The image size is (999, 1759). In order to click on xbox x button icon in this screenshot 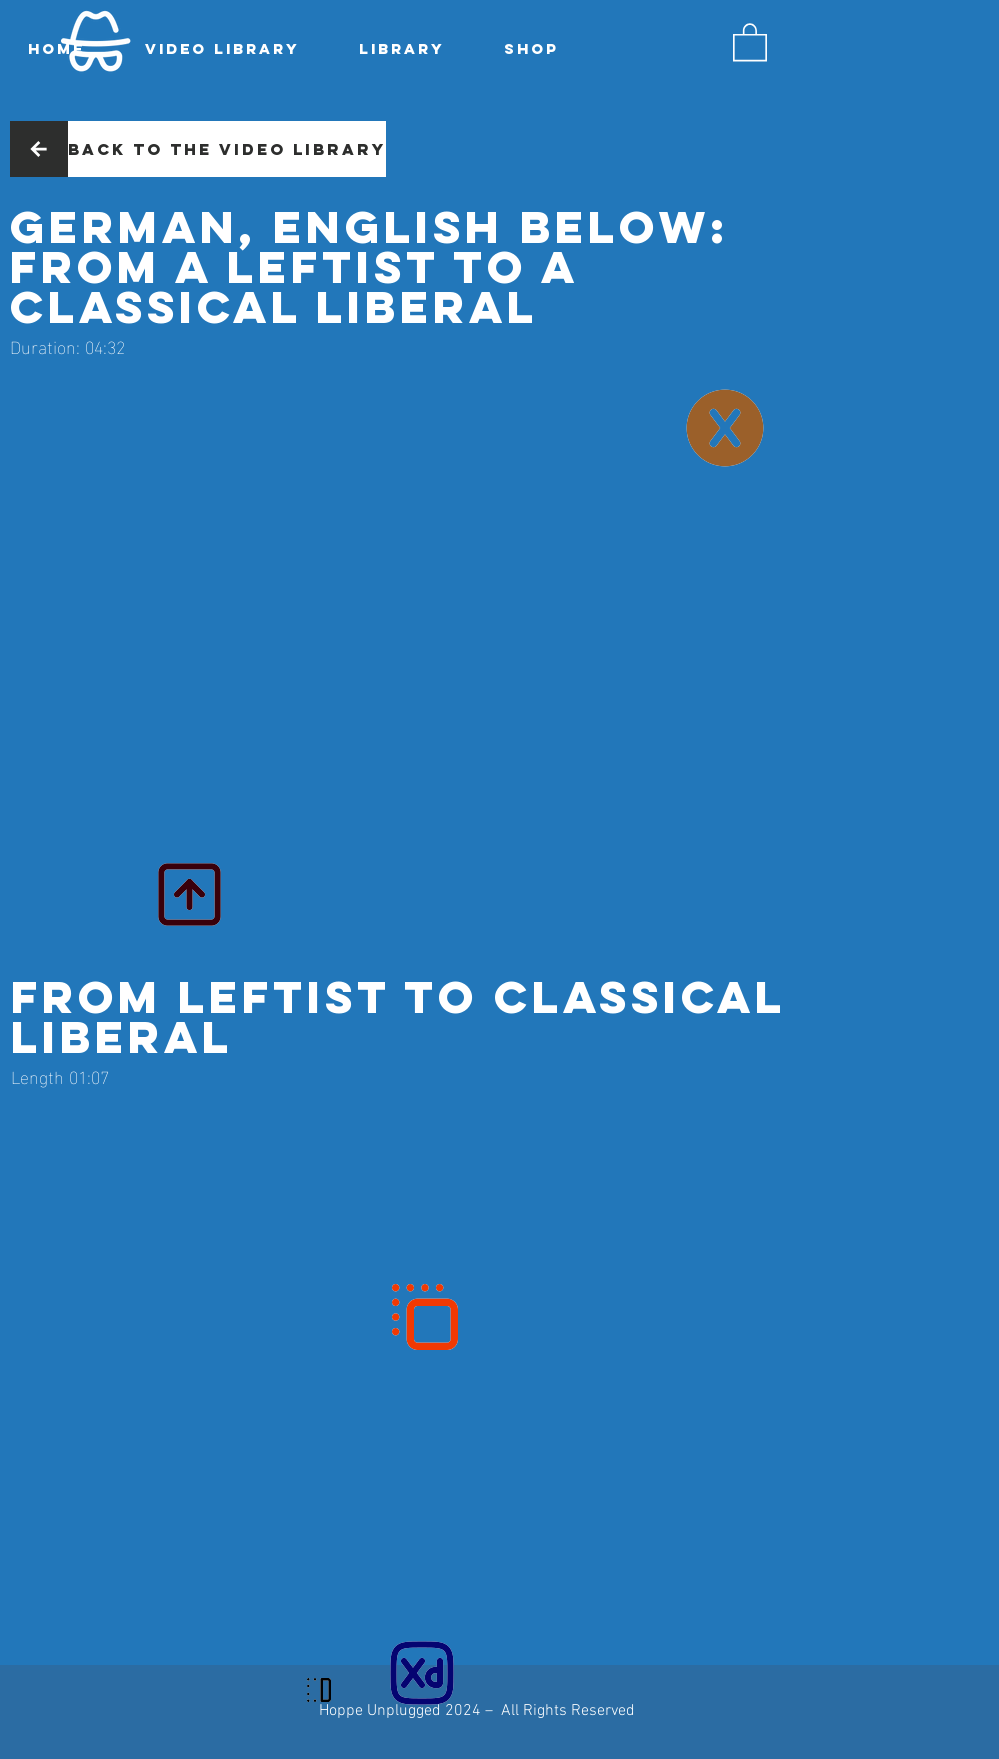, I will do `click(725, 428)`.